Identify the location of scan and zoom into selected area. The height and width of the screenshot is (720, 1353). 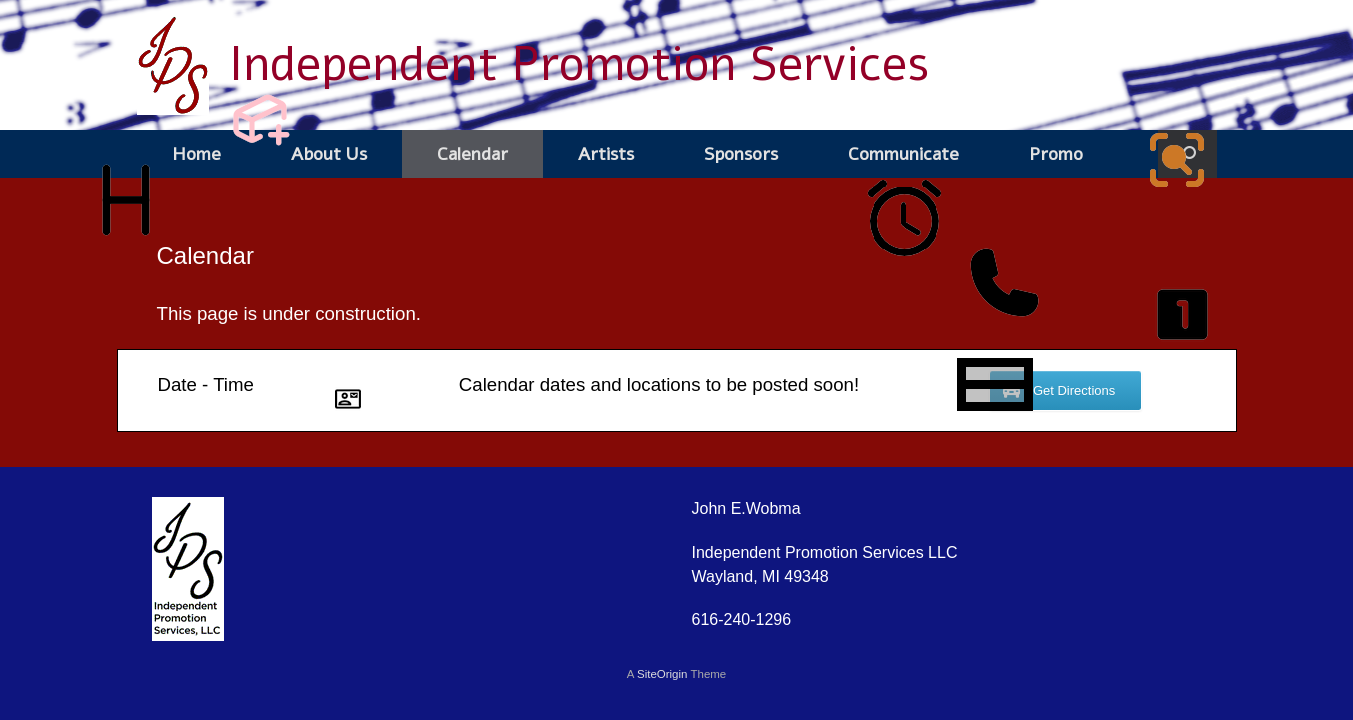
(1177, 160).